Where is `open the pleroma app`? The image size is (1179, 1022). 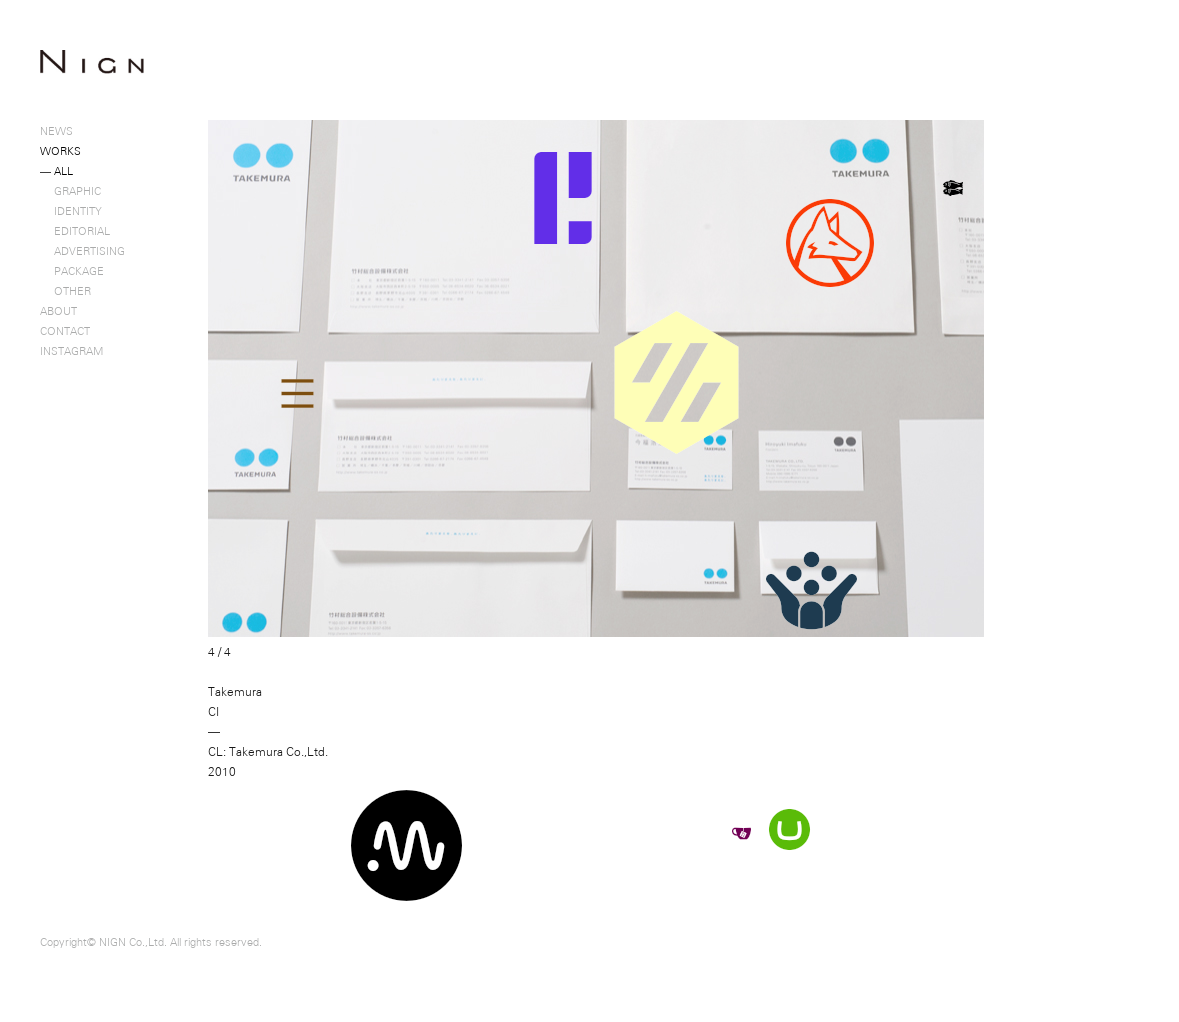
open the pleroma app is located at coordinates (563, 198).